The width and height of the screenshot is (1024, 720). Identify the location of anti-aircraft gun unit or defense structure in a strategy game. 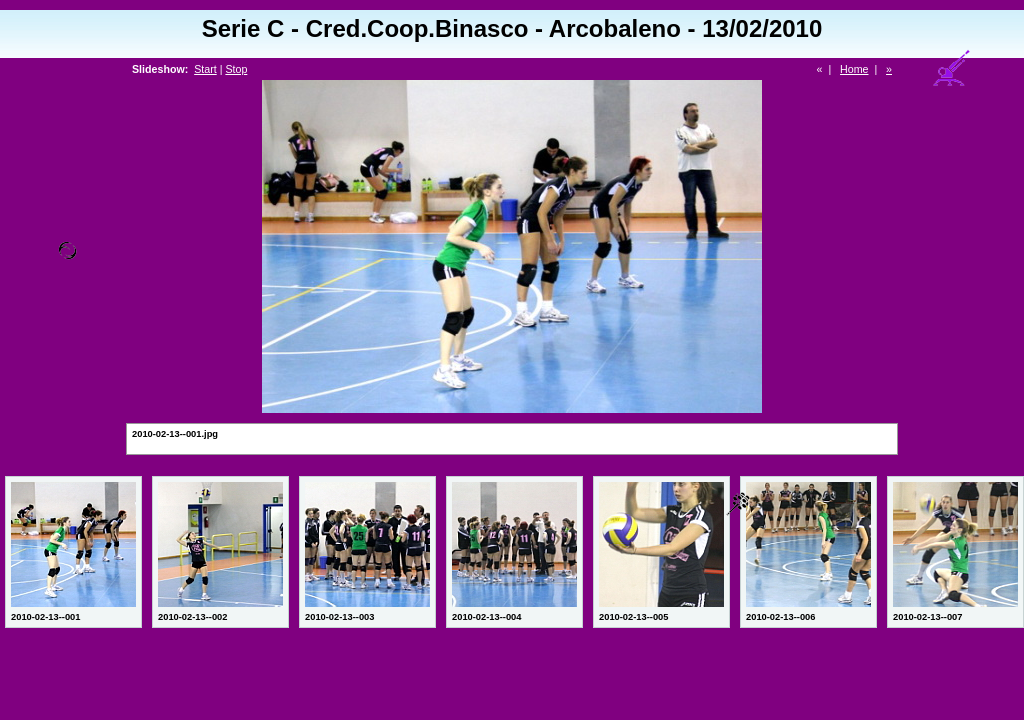
(951, 67).